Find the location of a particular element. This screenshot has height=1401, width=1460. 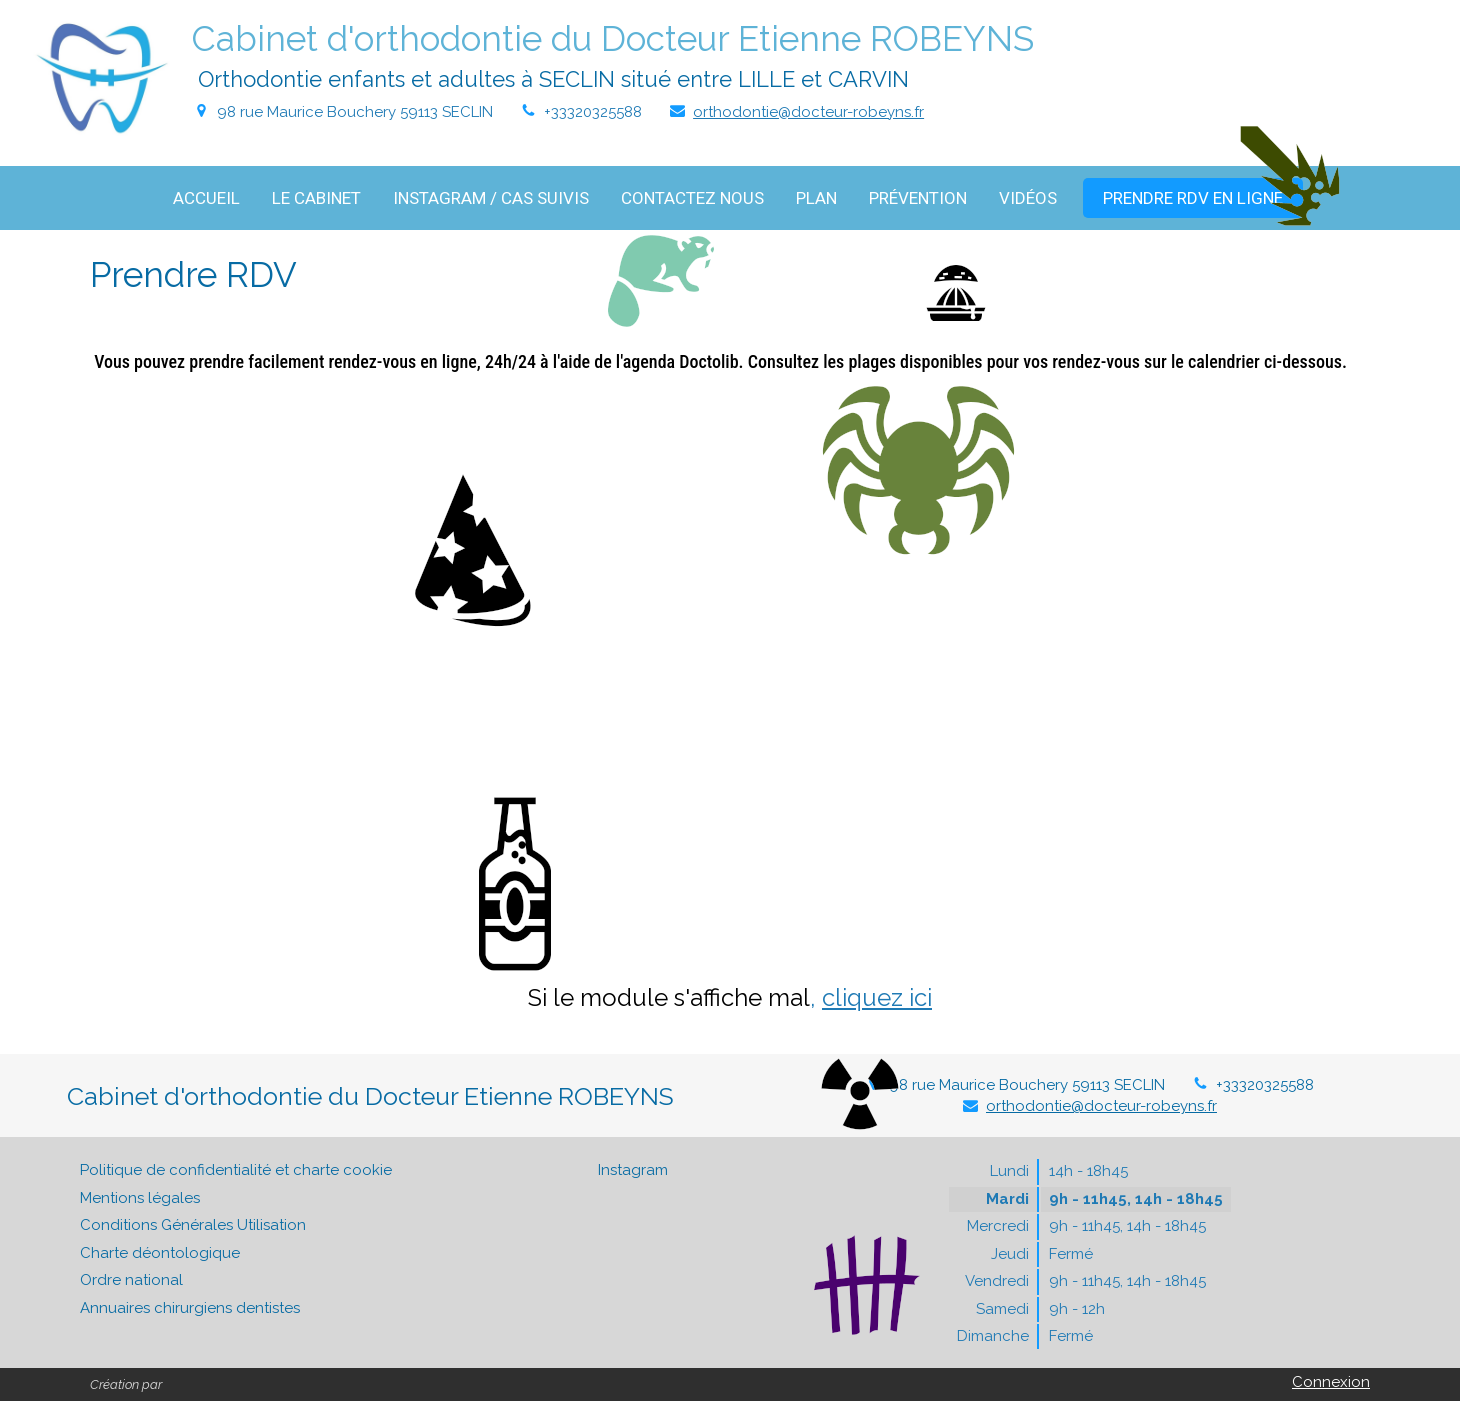

activate a beam or energy attack is located at coordinates (1290, 176).